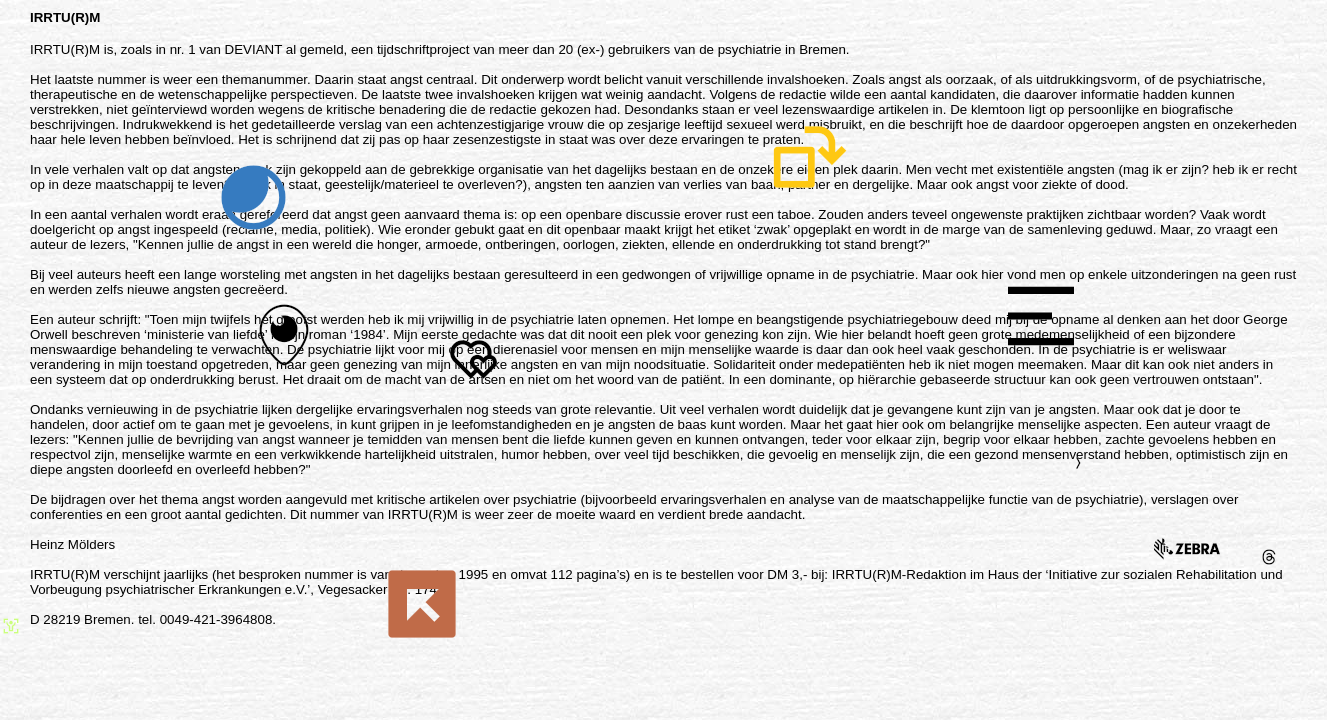 The image size is (1327, 720). Describe the element at coordinates (1078, 463) in the screenshot. I see `navigate to the next item or page` at that location.